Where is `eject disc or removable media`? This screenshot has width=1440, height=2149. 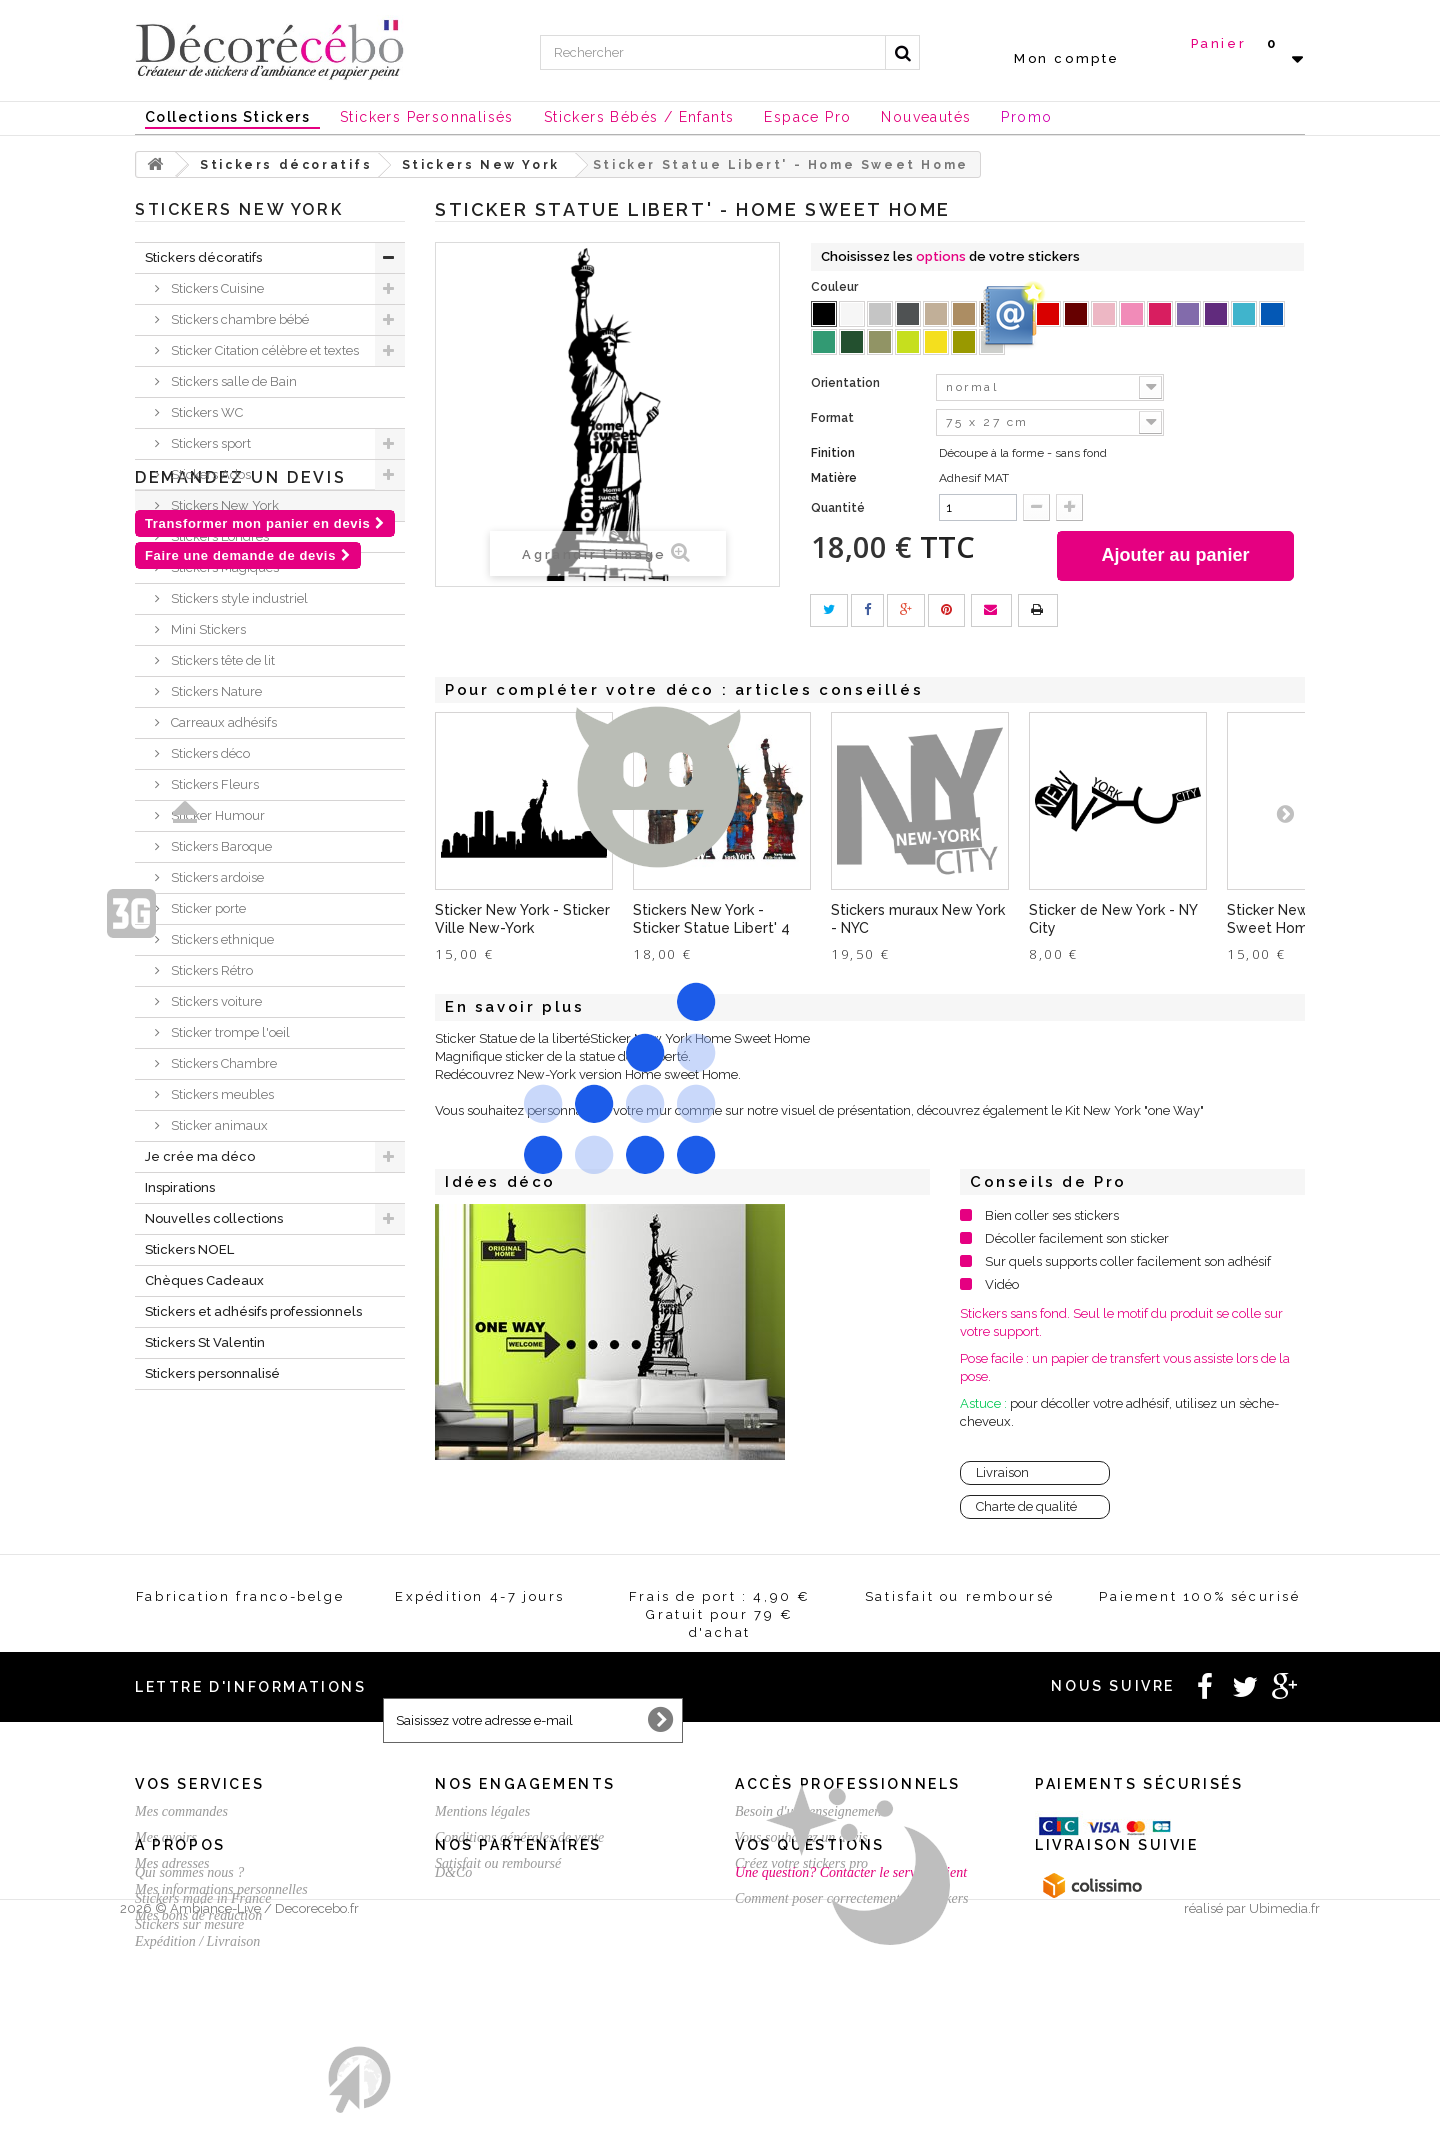
eject disc or removable media is located at coordinates (185, 813).